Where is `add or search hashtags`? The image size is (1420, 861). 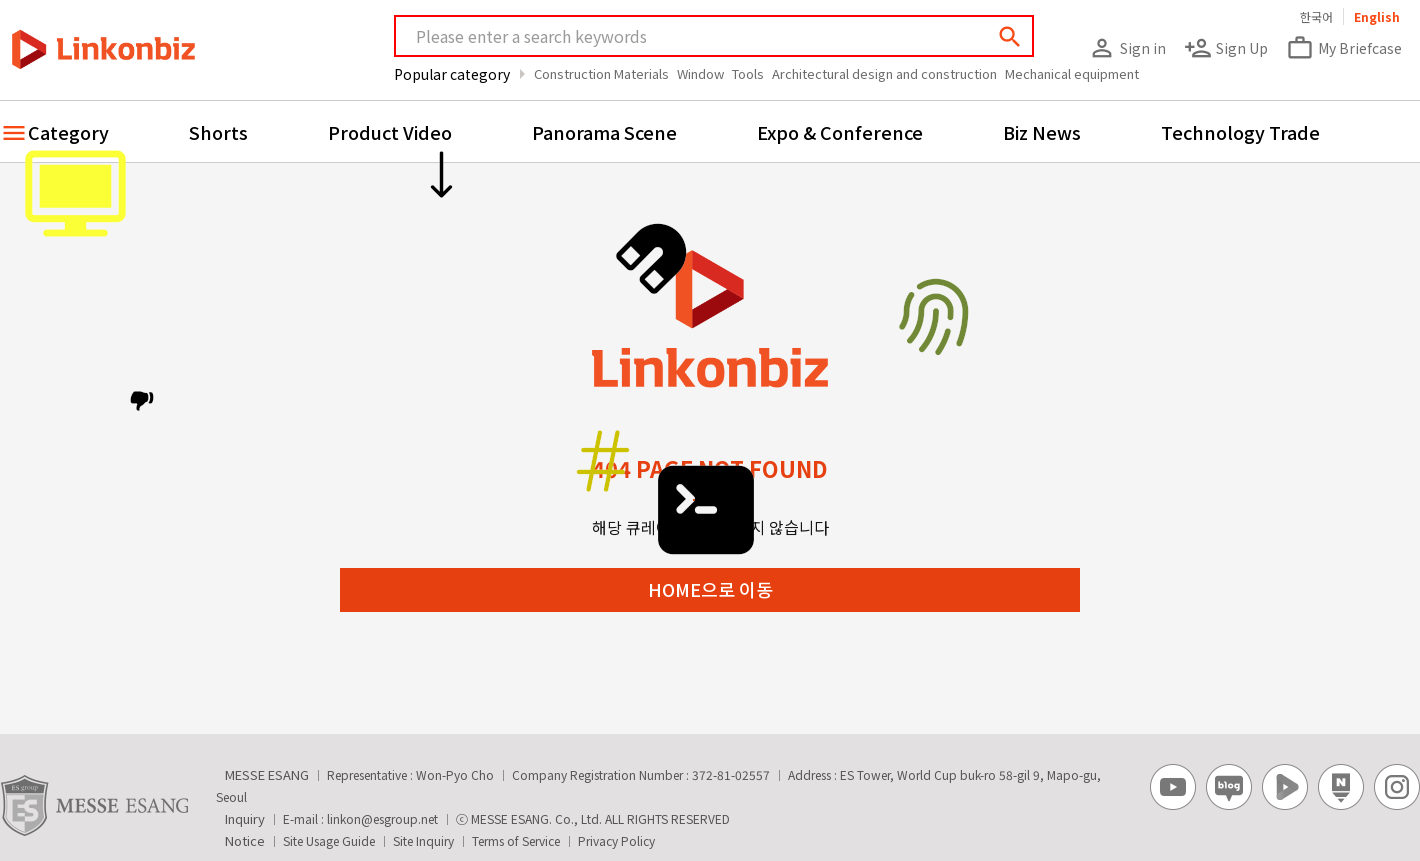 add or search hashtags is located at coordinates (603, 461).